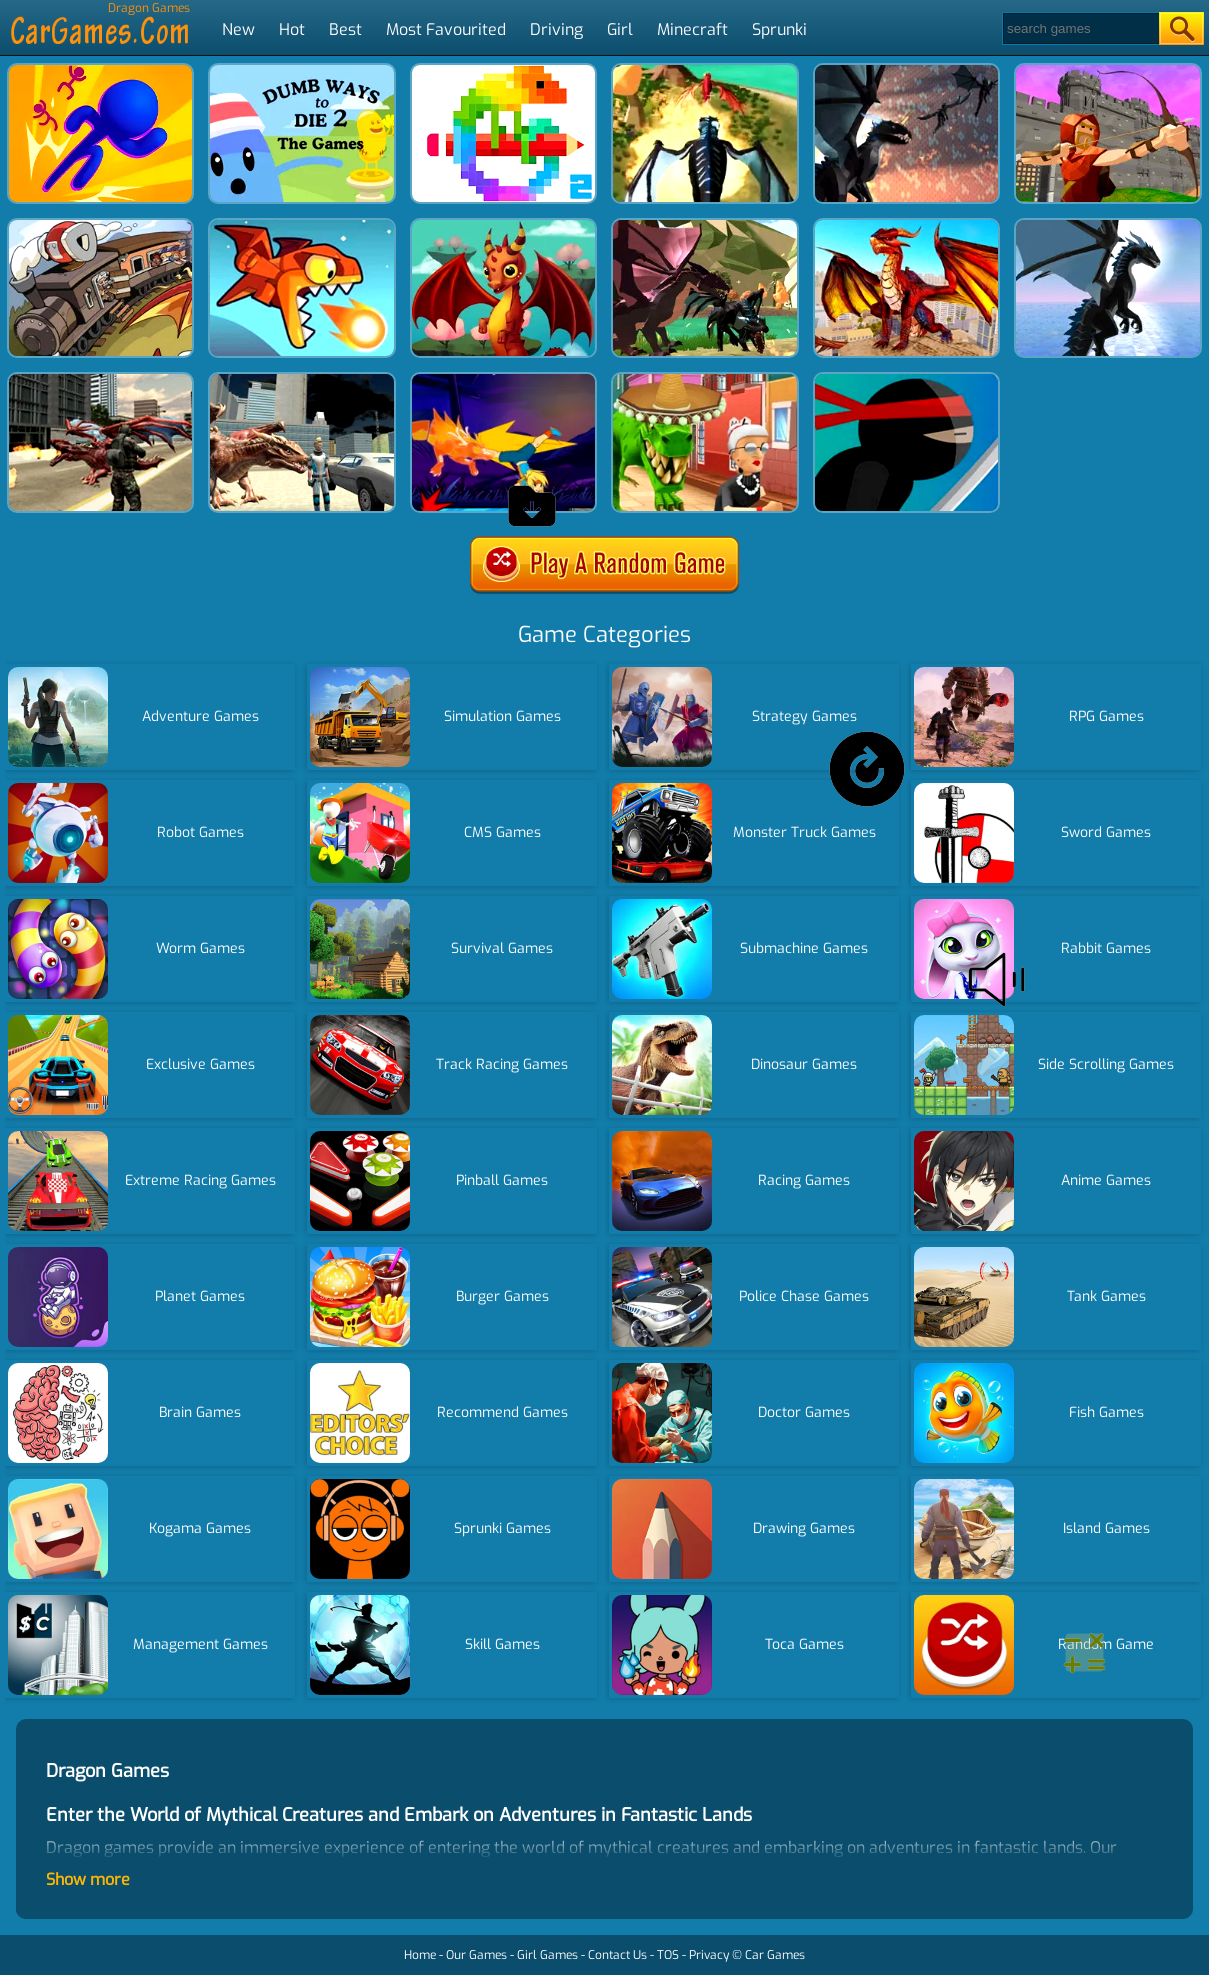 The height and width of the screenshot is (1975, 1209). Describe the element at coordinates (1084, 1652) in the screenshot. I see `open calculator or math tools` at that location.